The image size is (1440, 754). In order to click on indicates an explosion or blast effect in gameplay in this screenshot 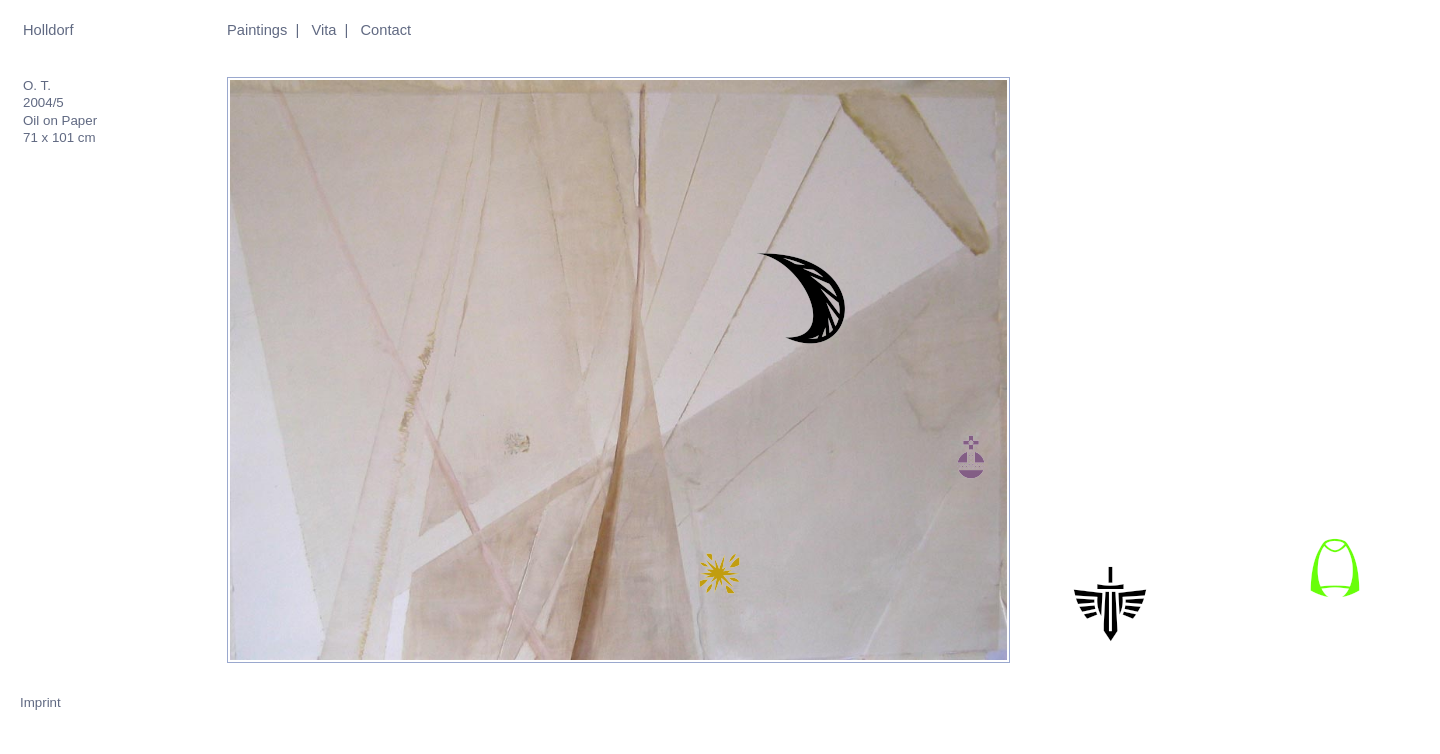, I will do `click(719, 573)`.